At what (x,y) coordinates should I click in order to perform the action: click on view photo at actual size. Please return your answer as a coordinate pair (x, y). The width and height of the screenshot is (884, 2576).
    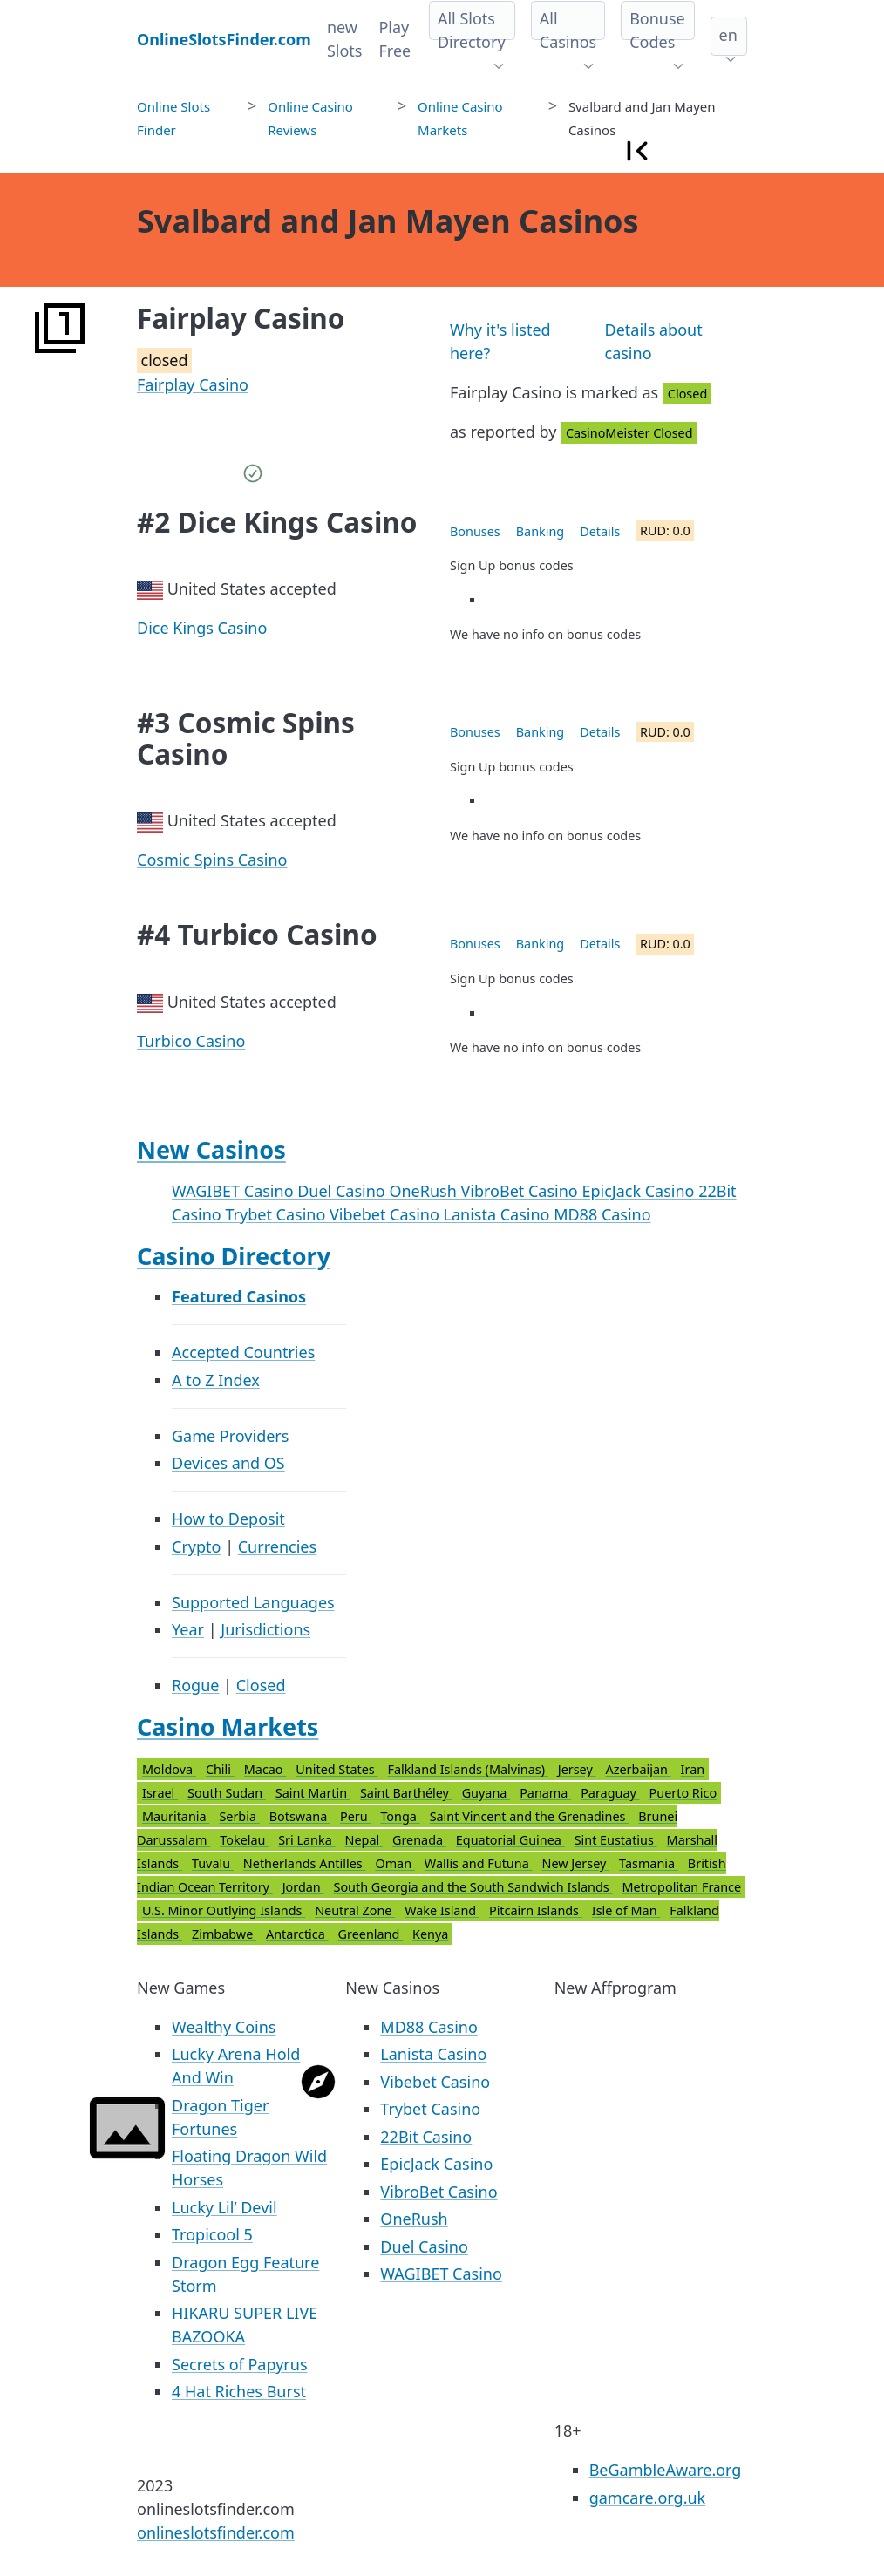
    Looking at the image, I should click on (127, 2128).